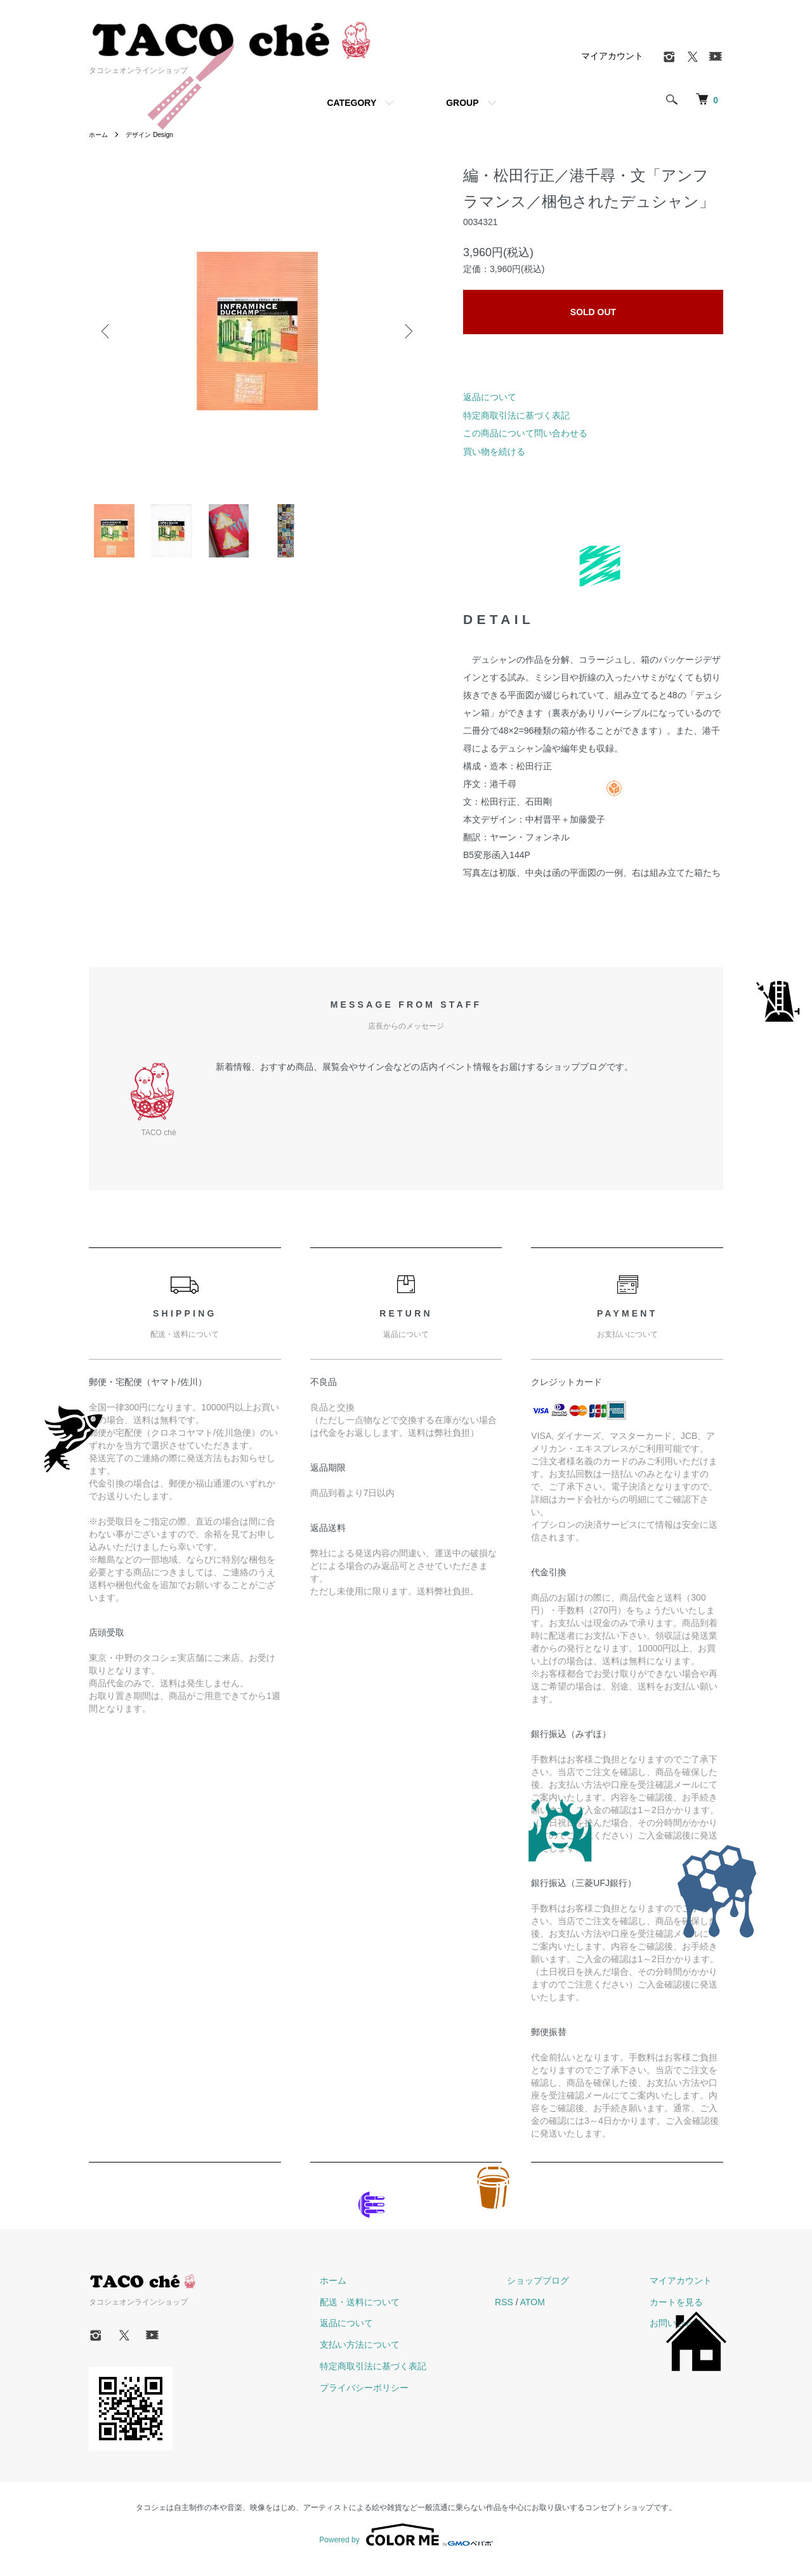  Describe the element at coordinates (493, 2186) in the screenshot. I see `empty inventory slot or container` at that location.